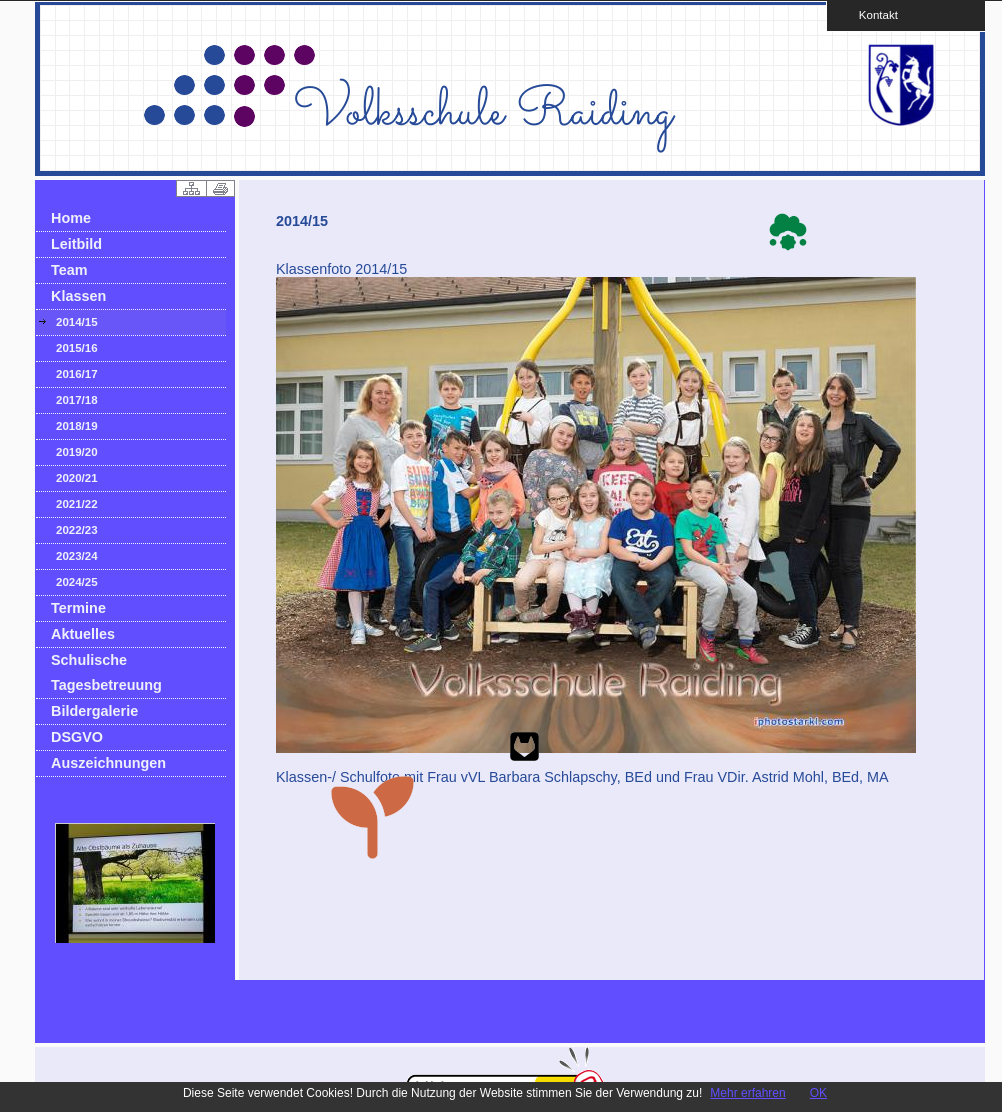  I want to click on indicates hail or severe weather conditions, so click(788, 232).